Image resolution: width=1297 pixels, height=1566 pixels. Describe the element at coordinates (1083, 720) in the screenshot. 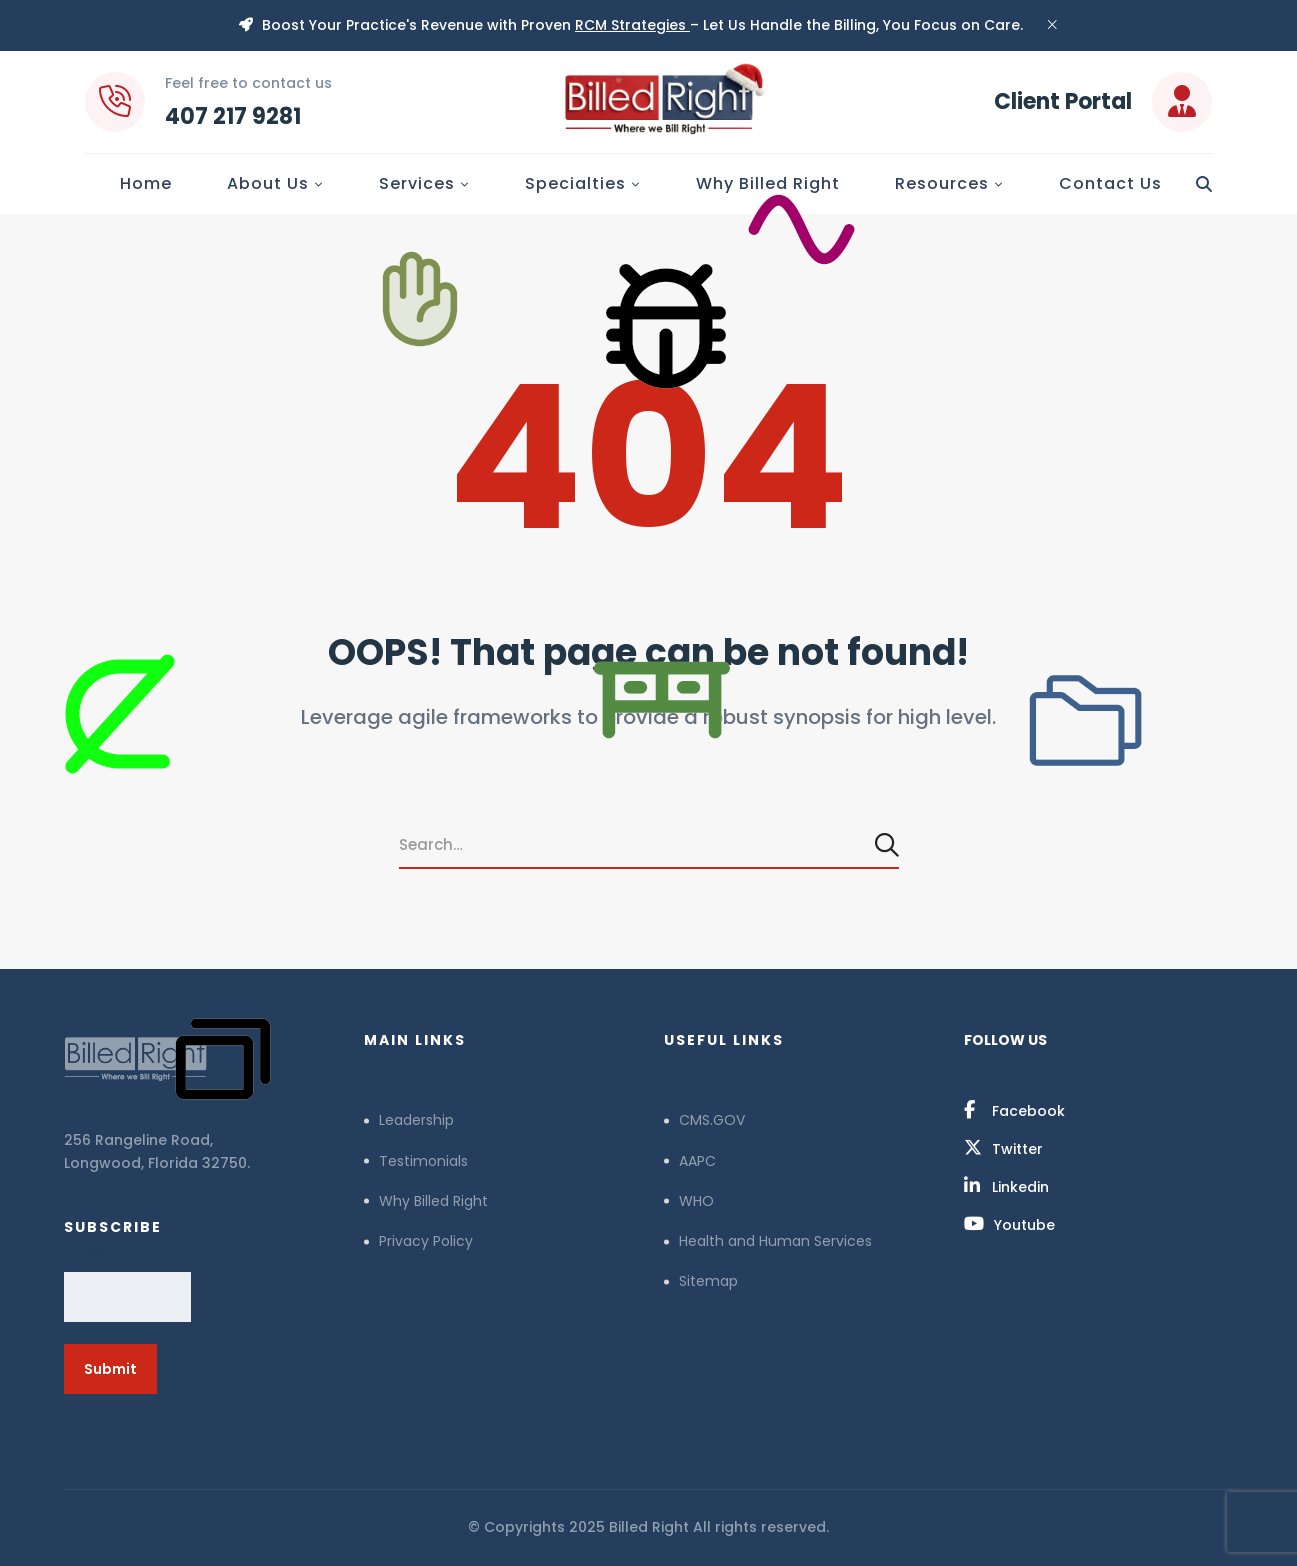

I see `browse all folders` at that location.